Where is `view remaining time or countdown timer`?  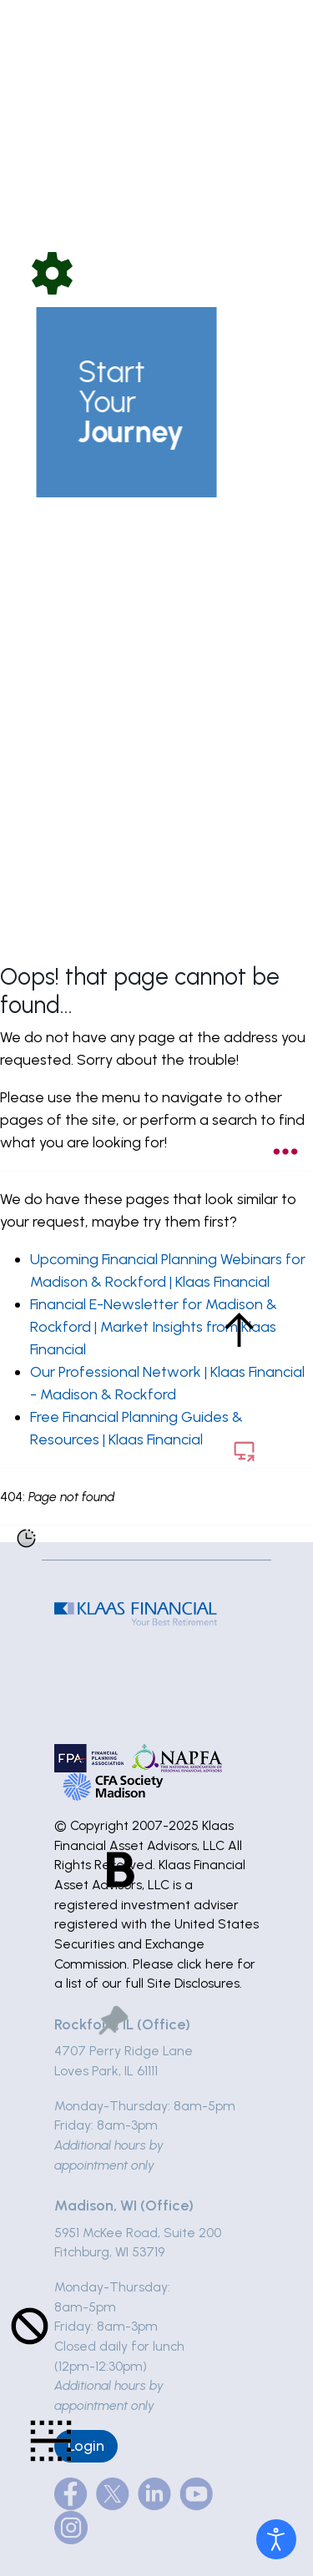
view remaining time or countdown timer is located at coordinates (26, 1538).